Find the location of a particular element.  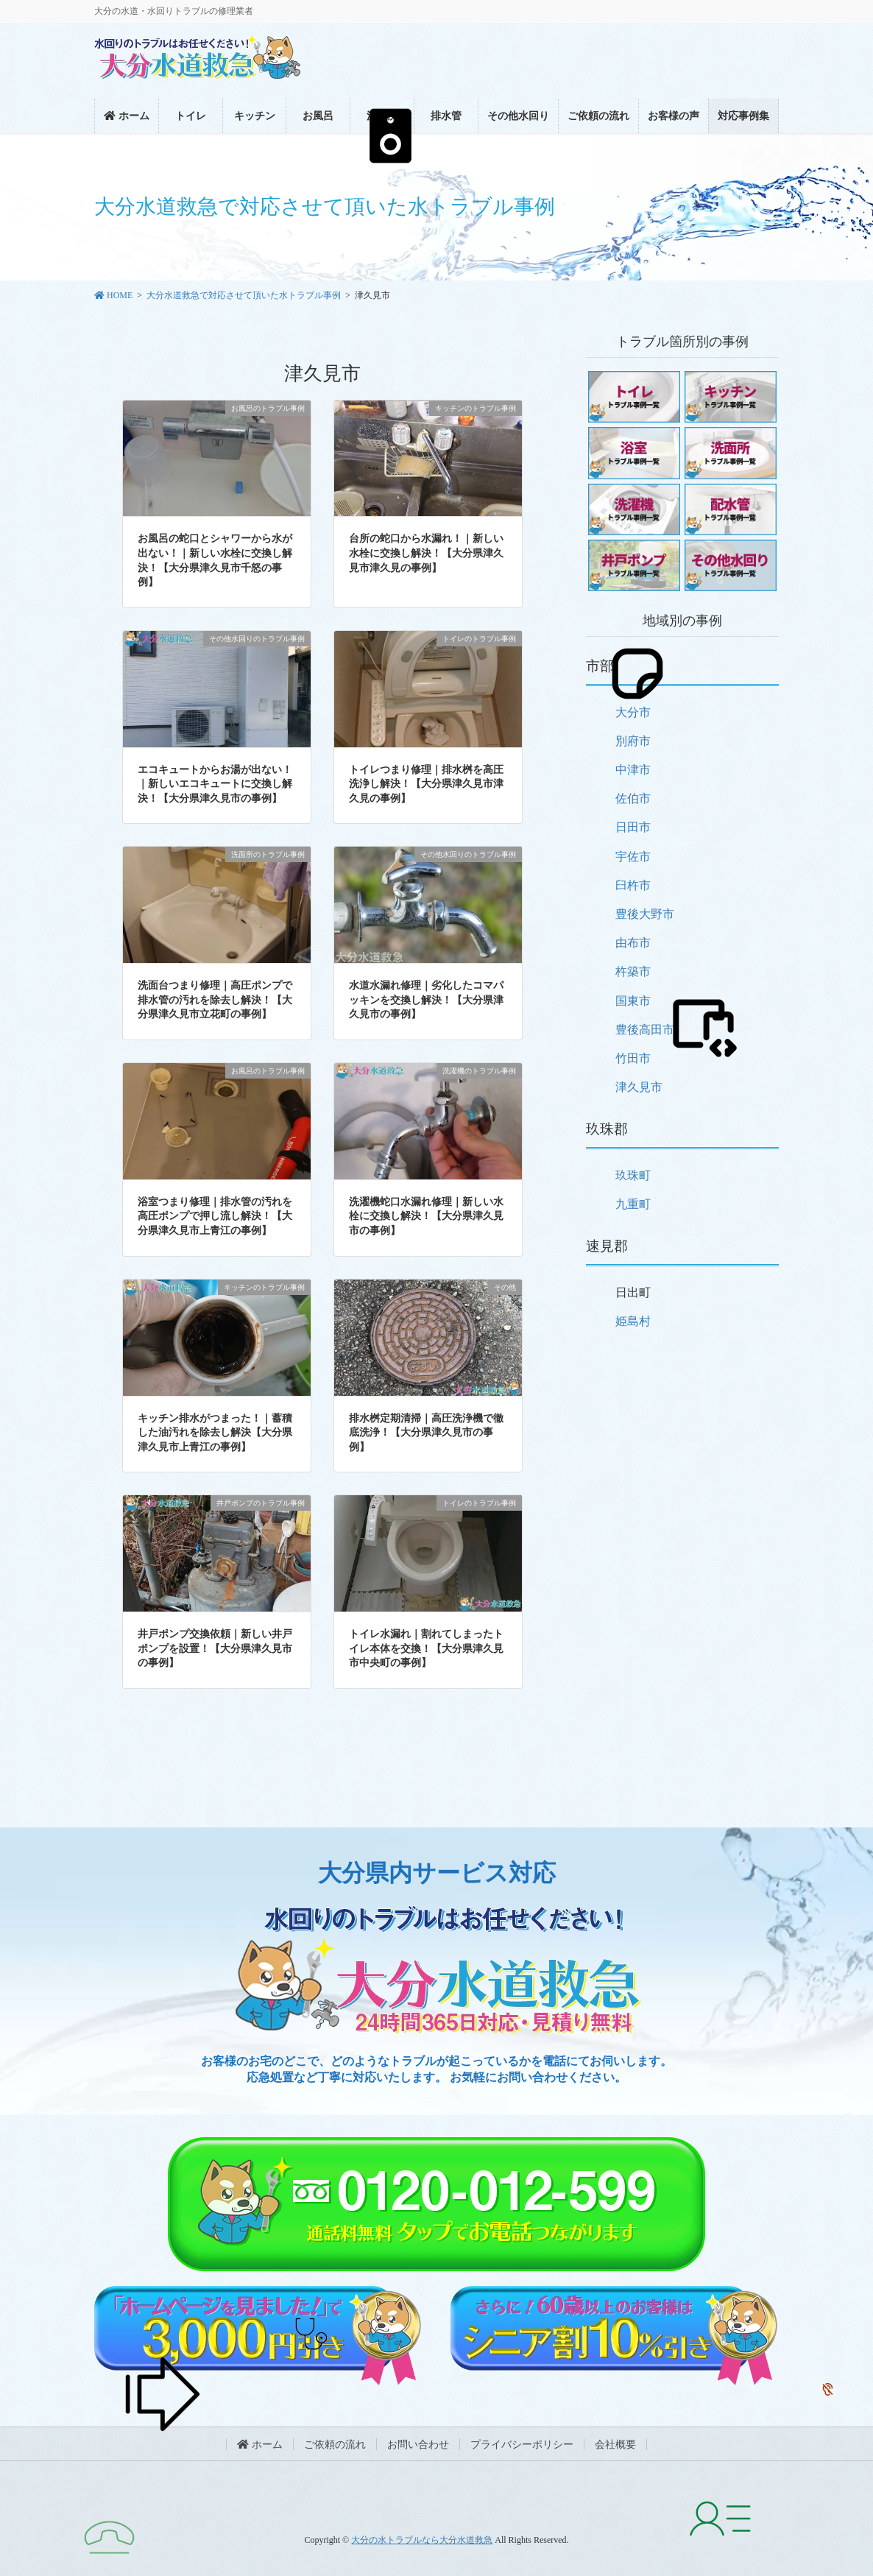

mute or disable audio listening is located at coordinates (827, 2389).